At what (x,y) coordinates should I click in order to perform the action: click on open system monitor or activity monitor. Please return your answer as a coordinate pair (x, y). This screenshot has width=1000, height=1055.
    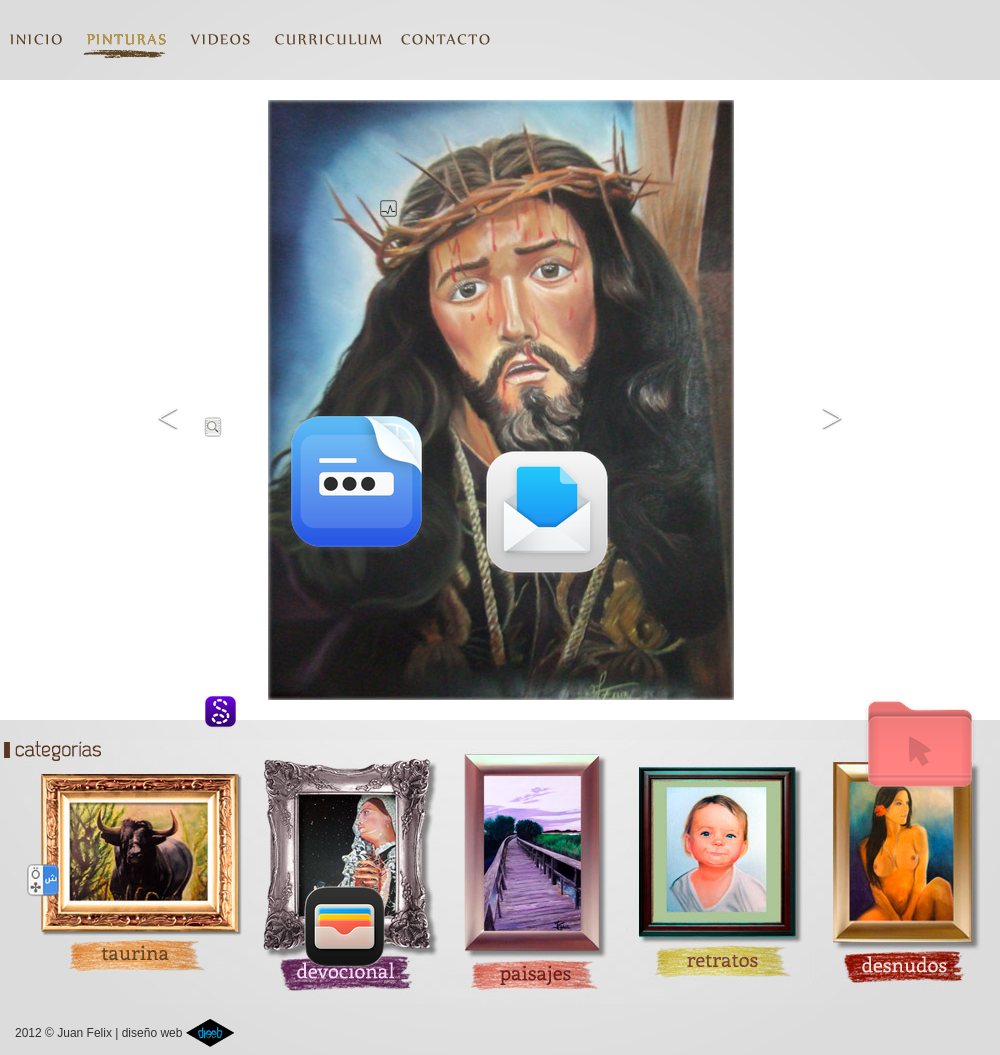
    Looking at the image, I should click on (388, 208).